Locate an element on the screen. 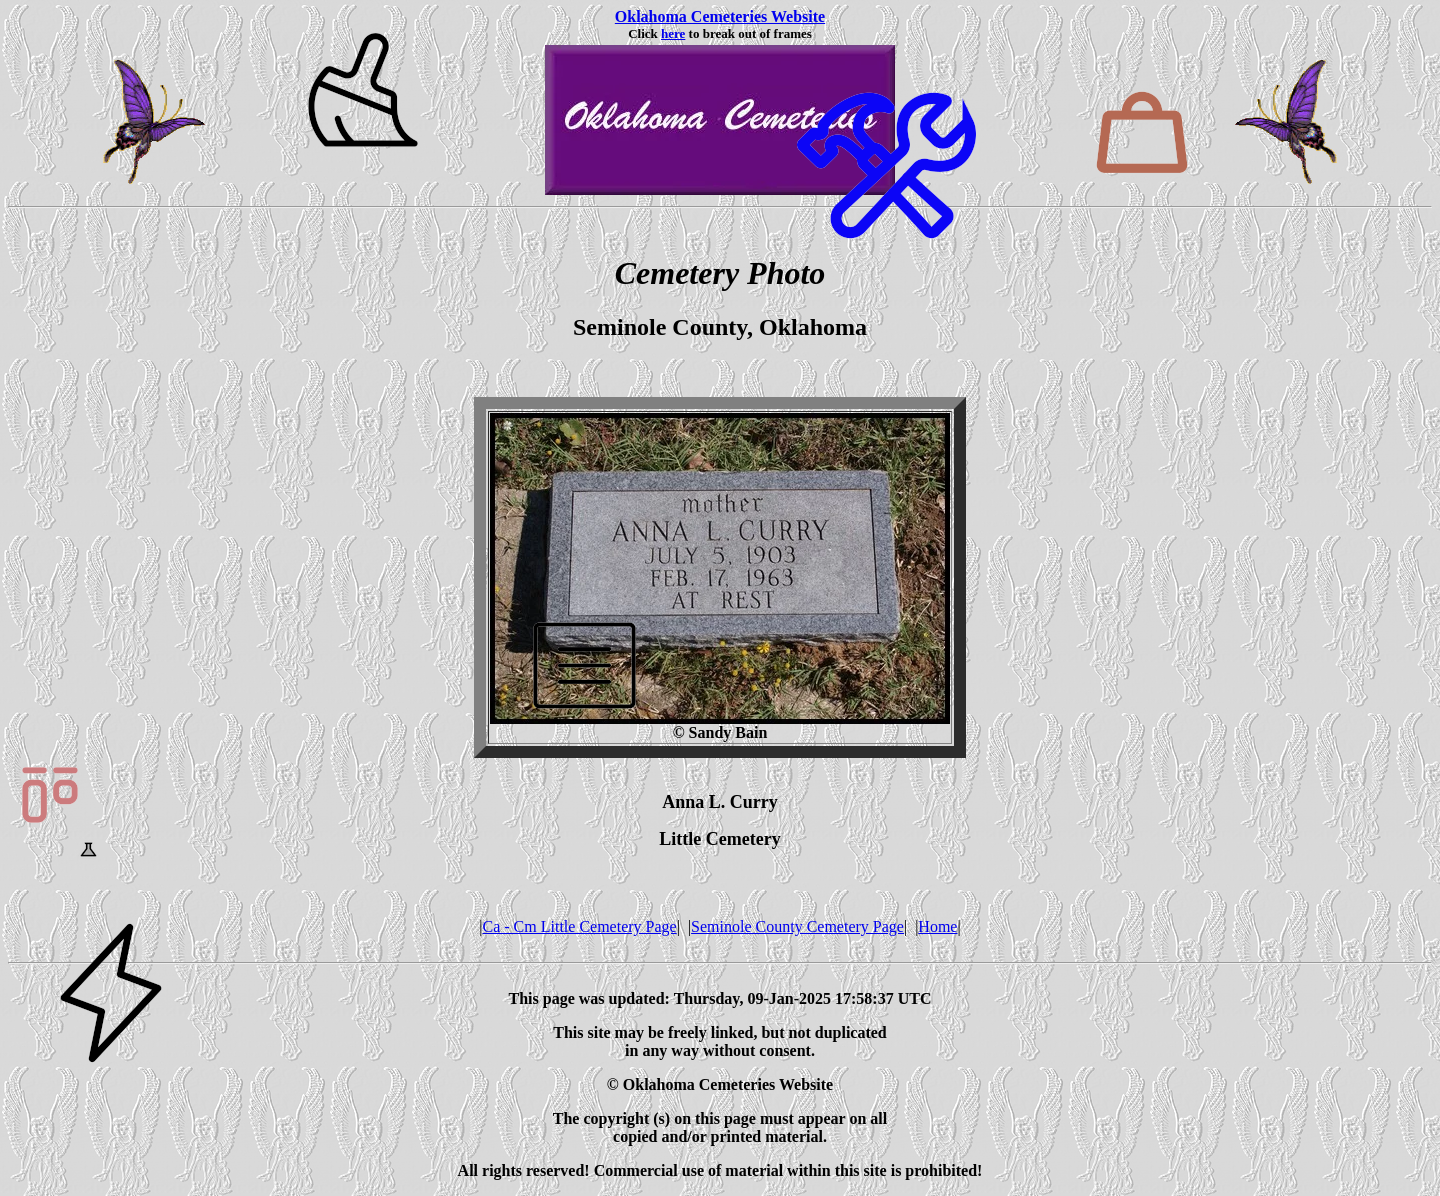  access science or laboratory features is located at coordinates (88, 849).